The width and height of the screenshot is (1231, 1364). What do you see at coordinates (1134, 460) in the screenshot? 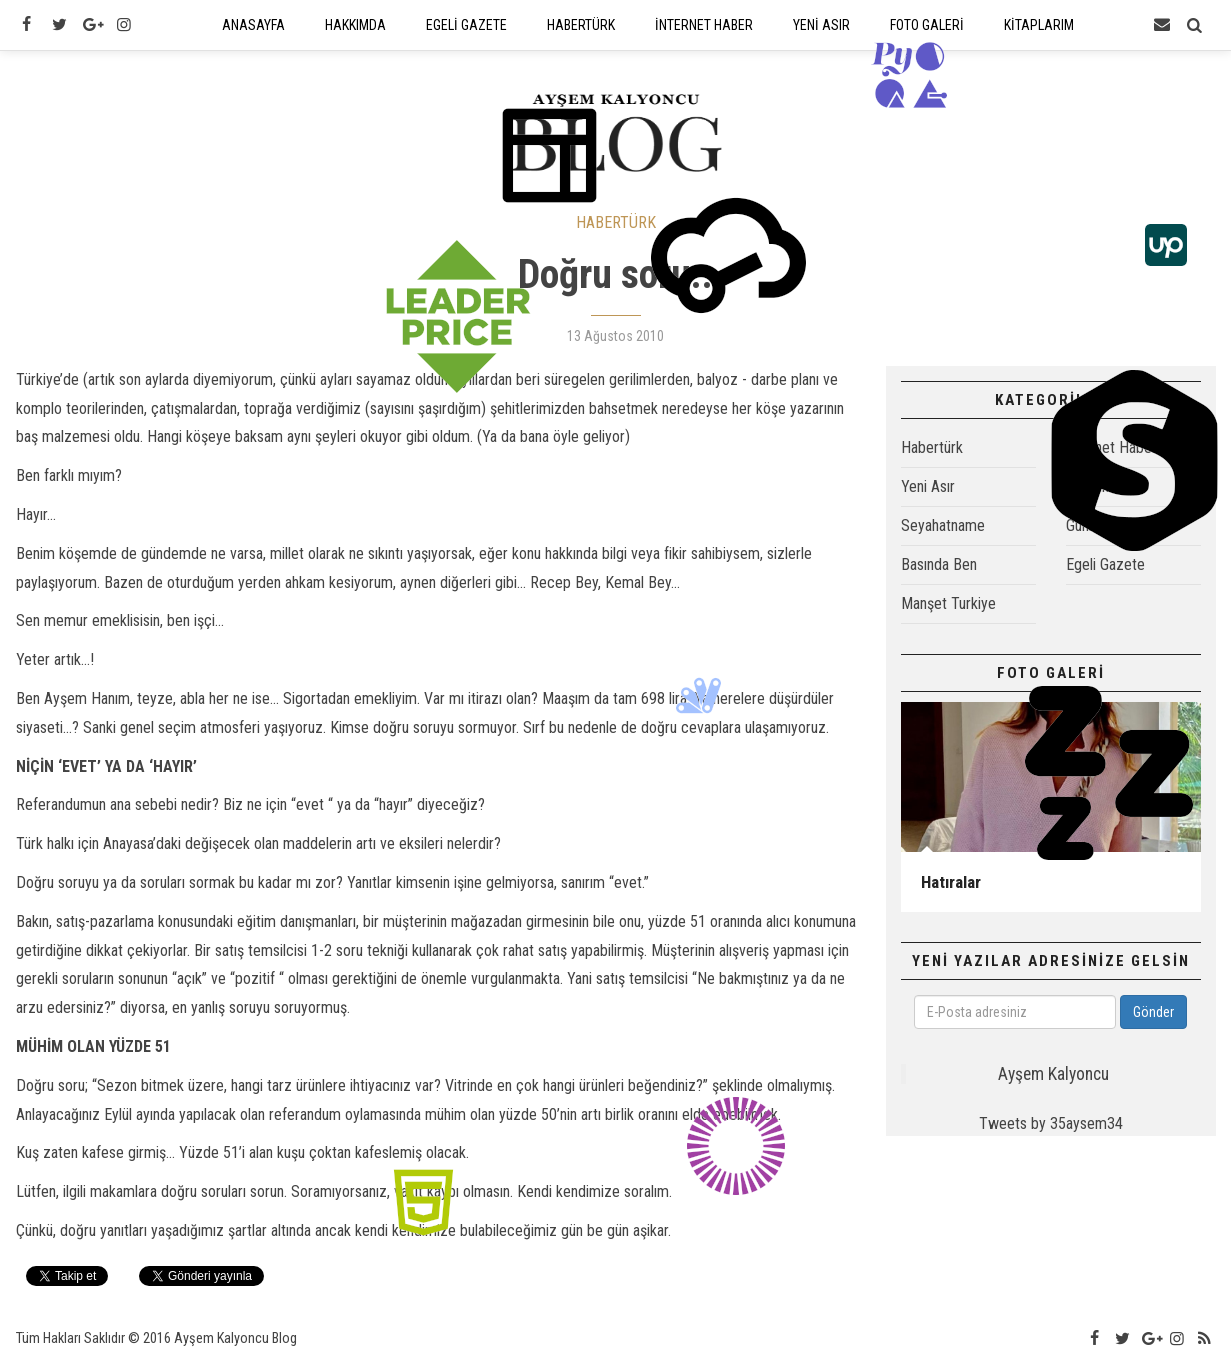
I see `visit the SPOJ competitive programming platform` at bounding box center [1134, 460].